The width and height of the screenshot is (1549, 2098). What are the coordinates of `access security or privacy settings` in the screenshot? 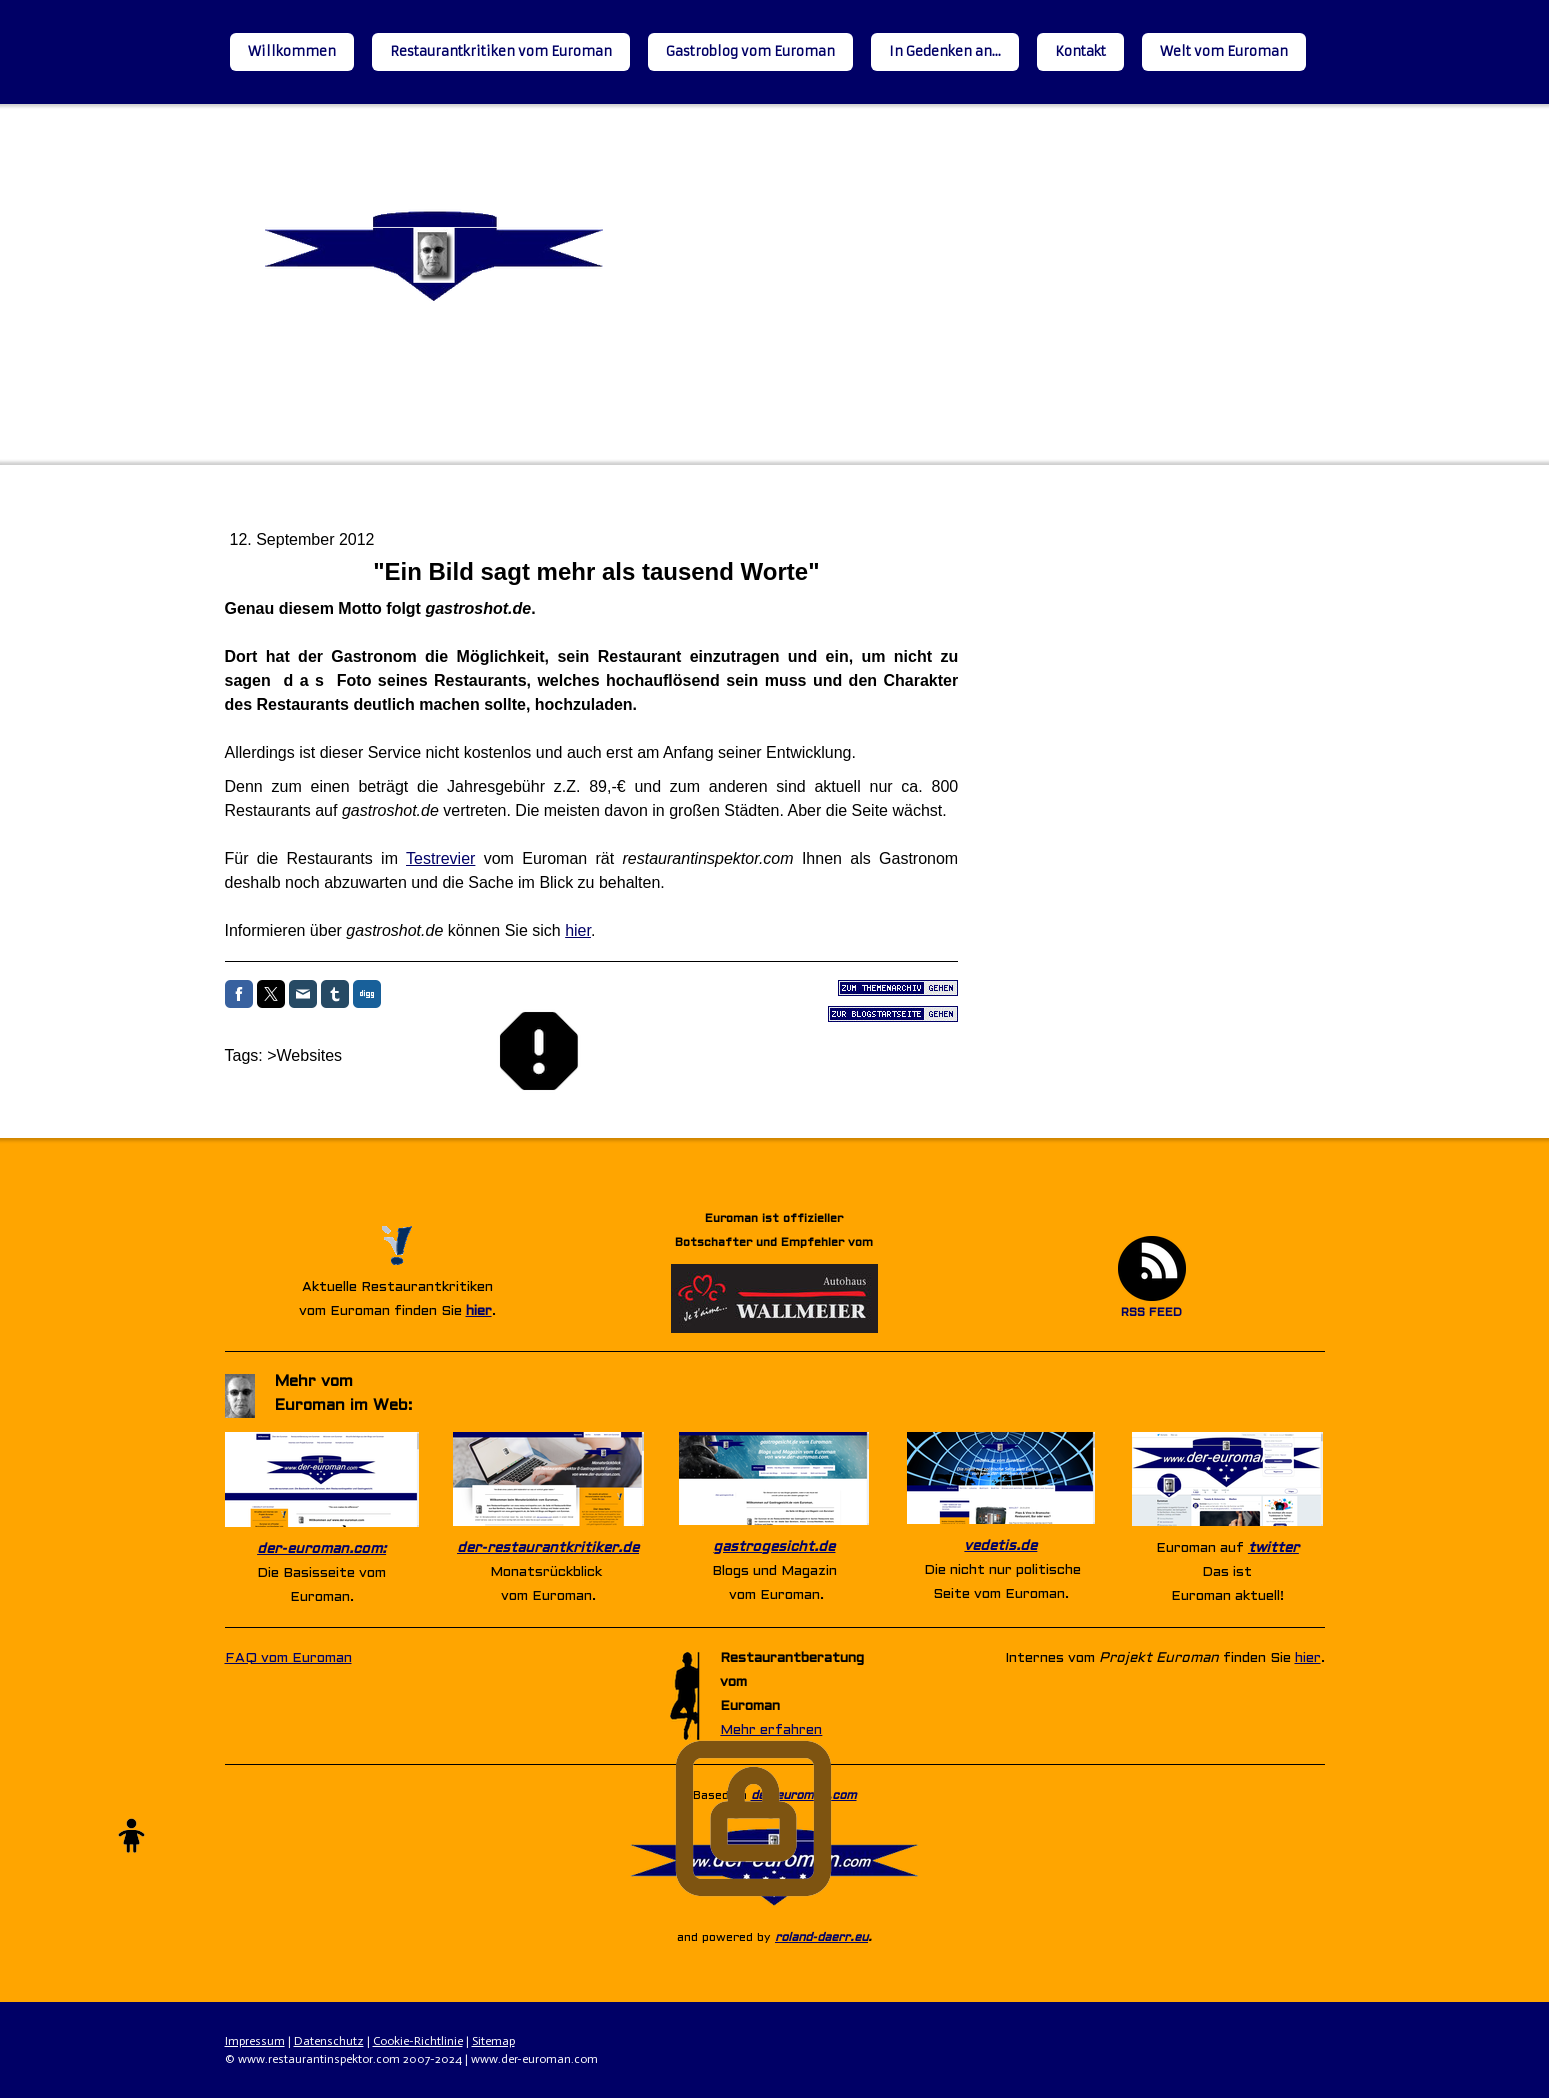 It's located at (753, 1818).